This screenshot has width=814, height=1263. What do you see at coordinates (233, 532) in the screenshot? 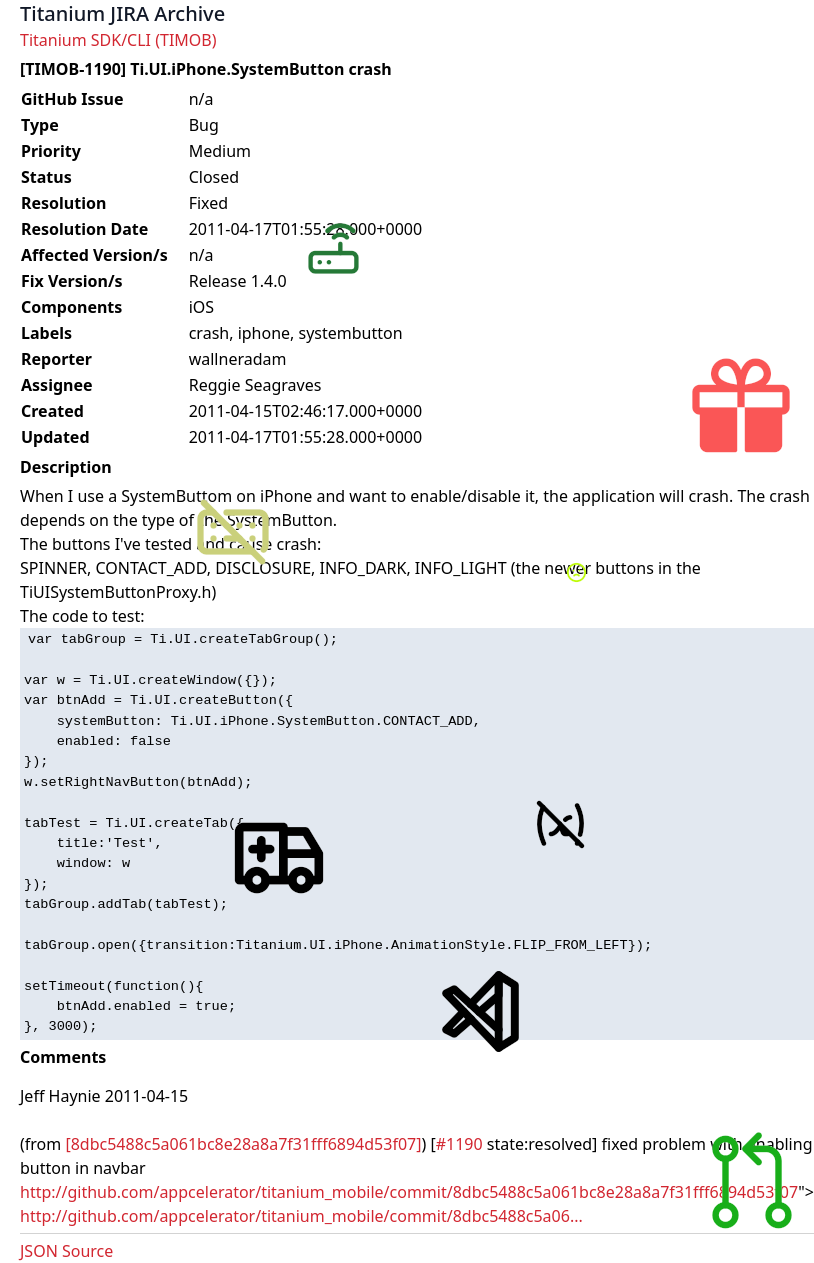
I see `disable keyboard input` at bounding box center [233, 532].